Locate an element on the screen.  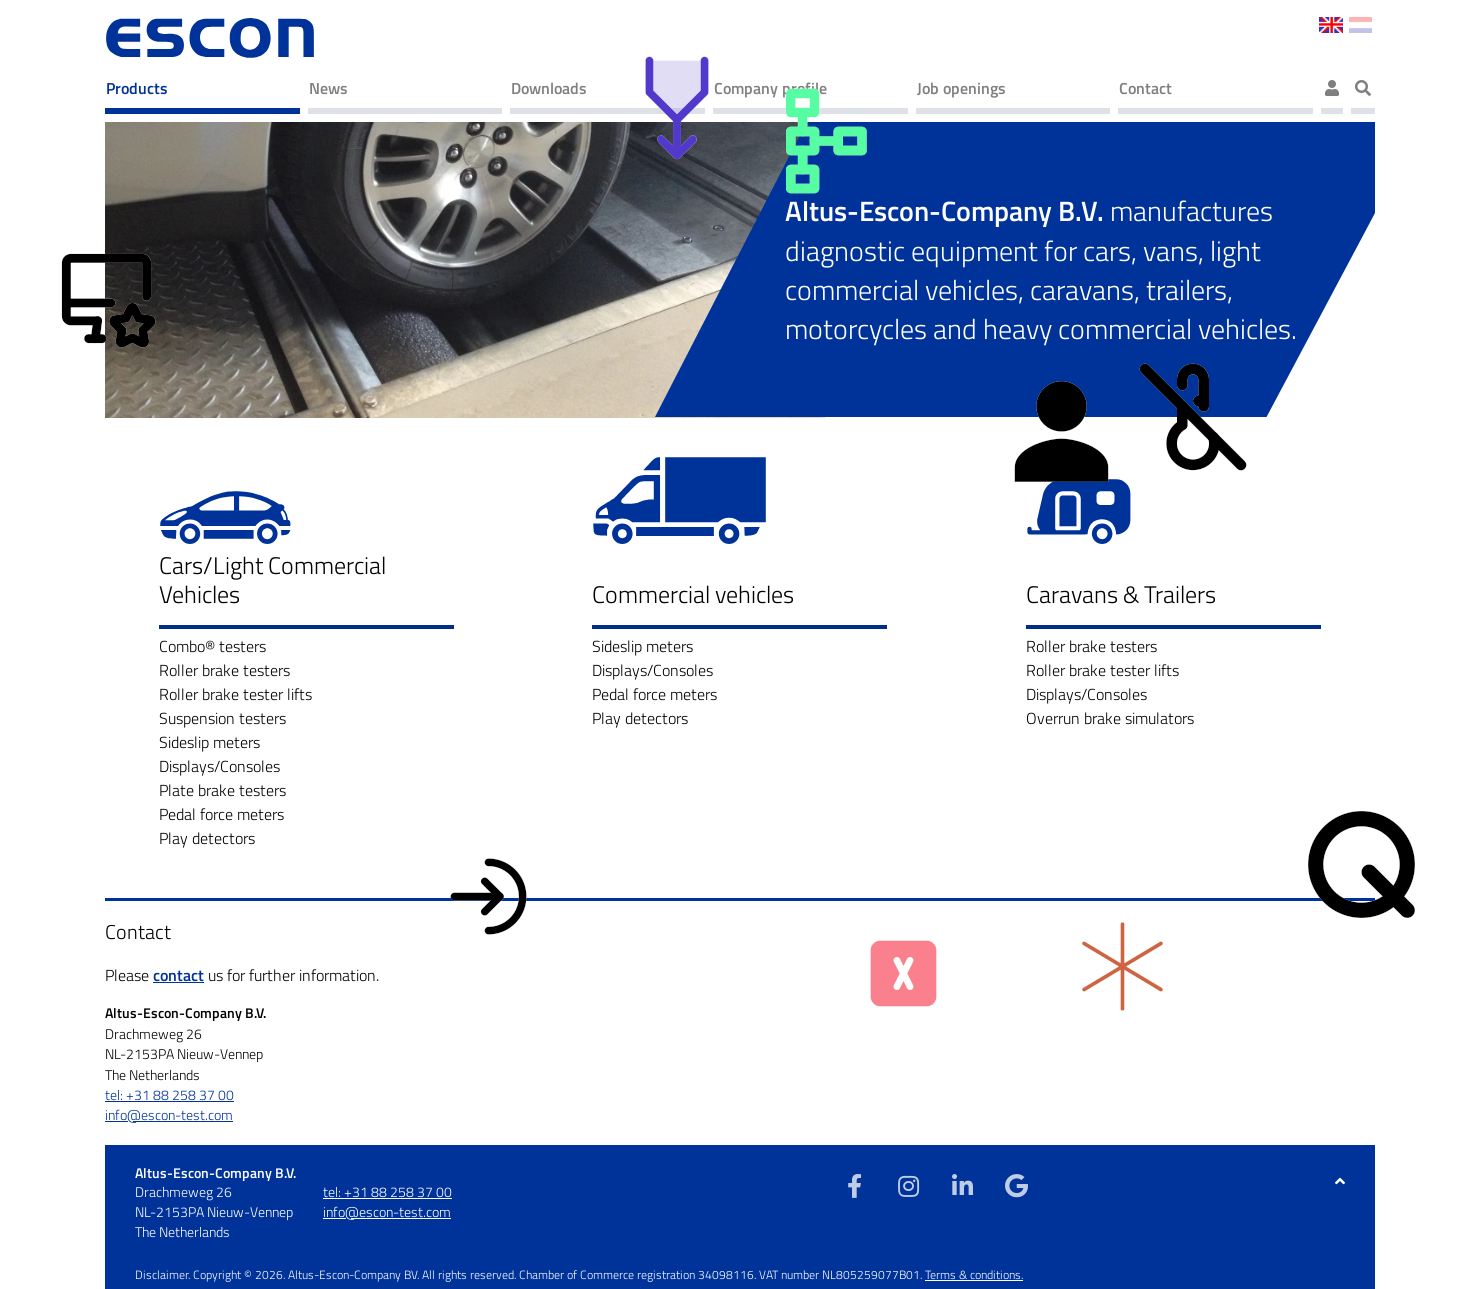
view your profile is located at coordinates (1061, 431).